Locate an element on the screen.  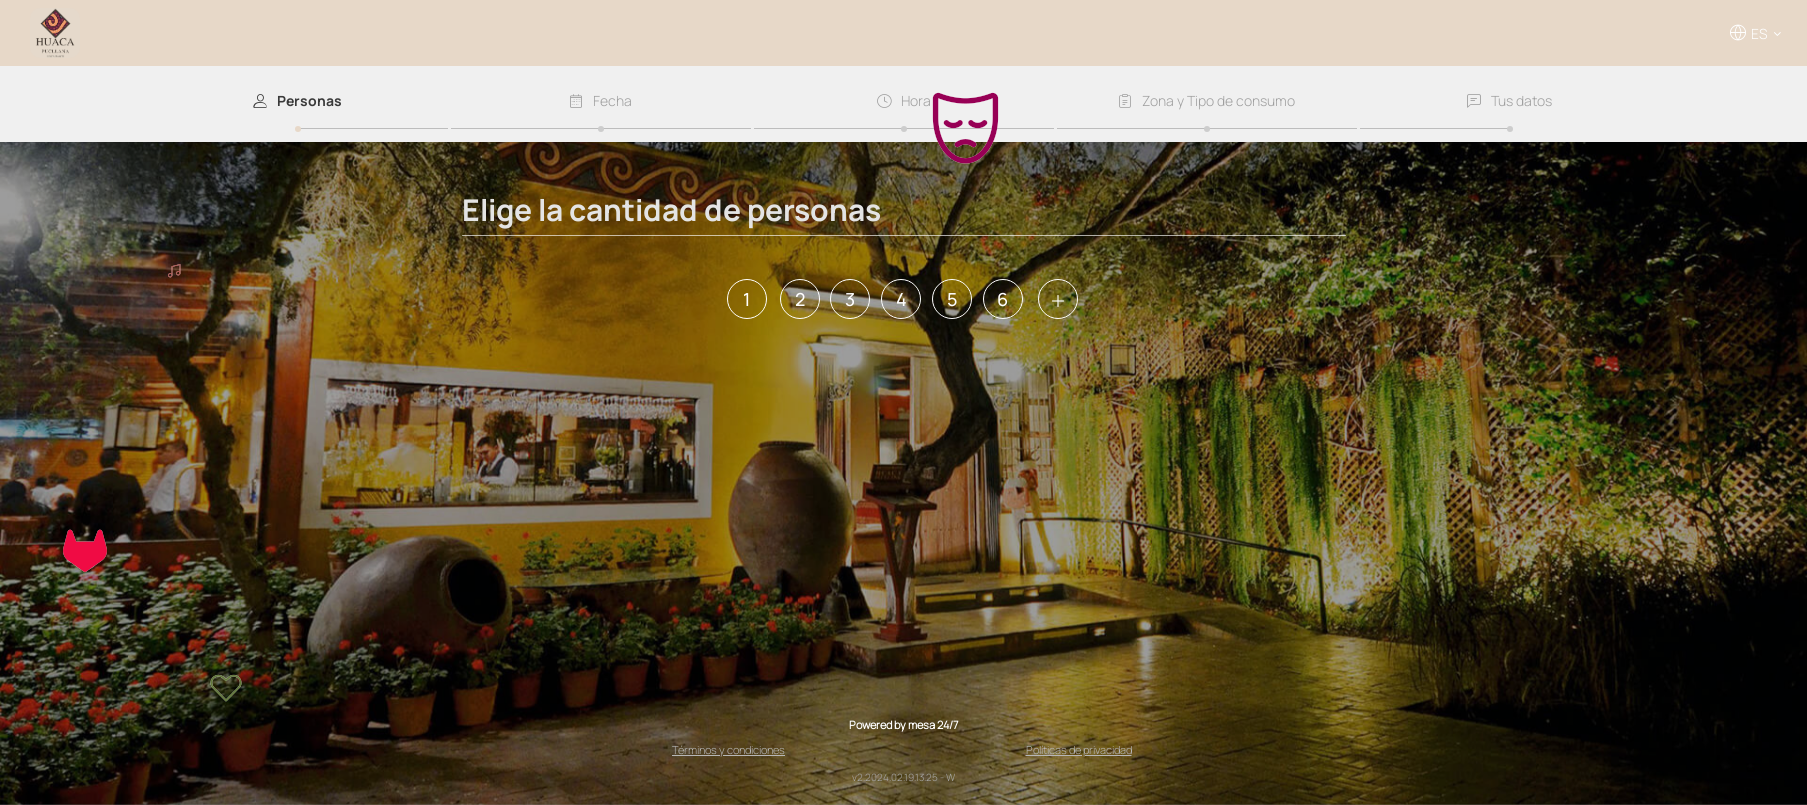
indicates sad or negative mood/emotion is located at coordinates (965, 125).